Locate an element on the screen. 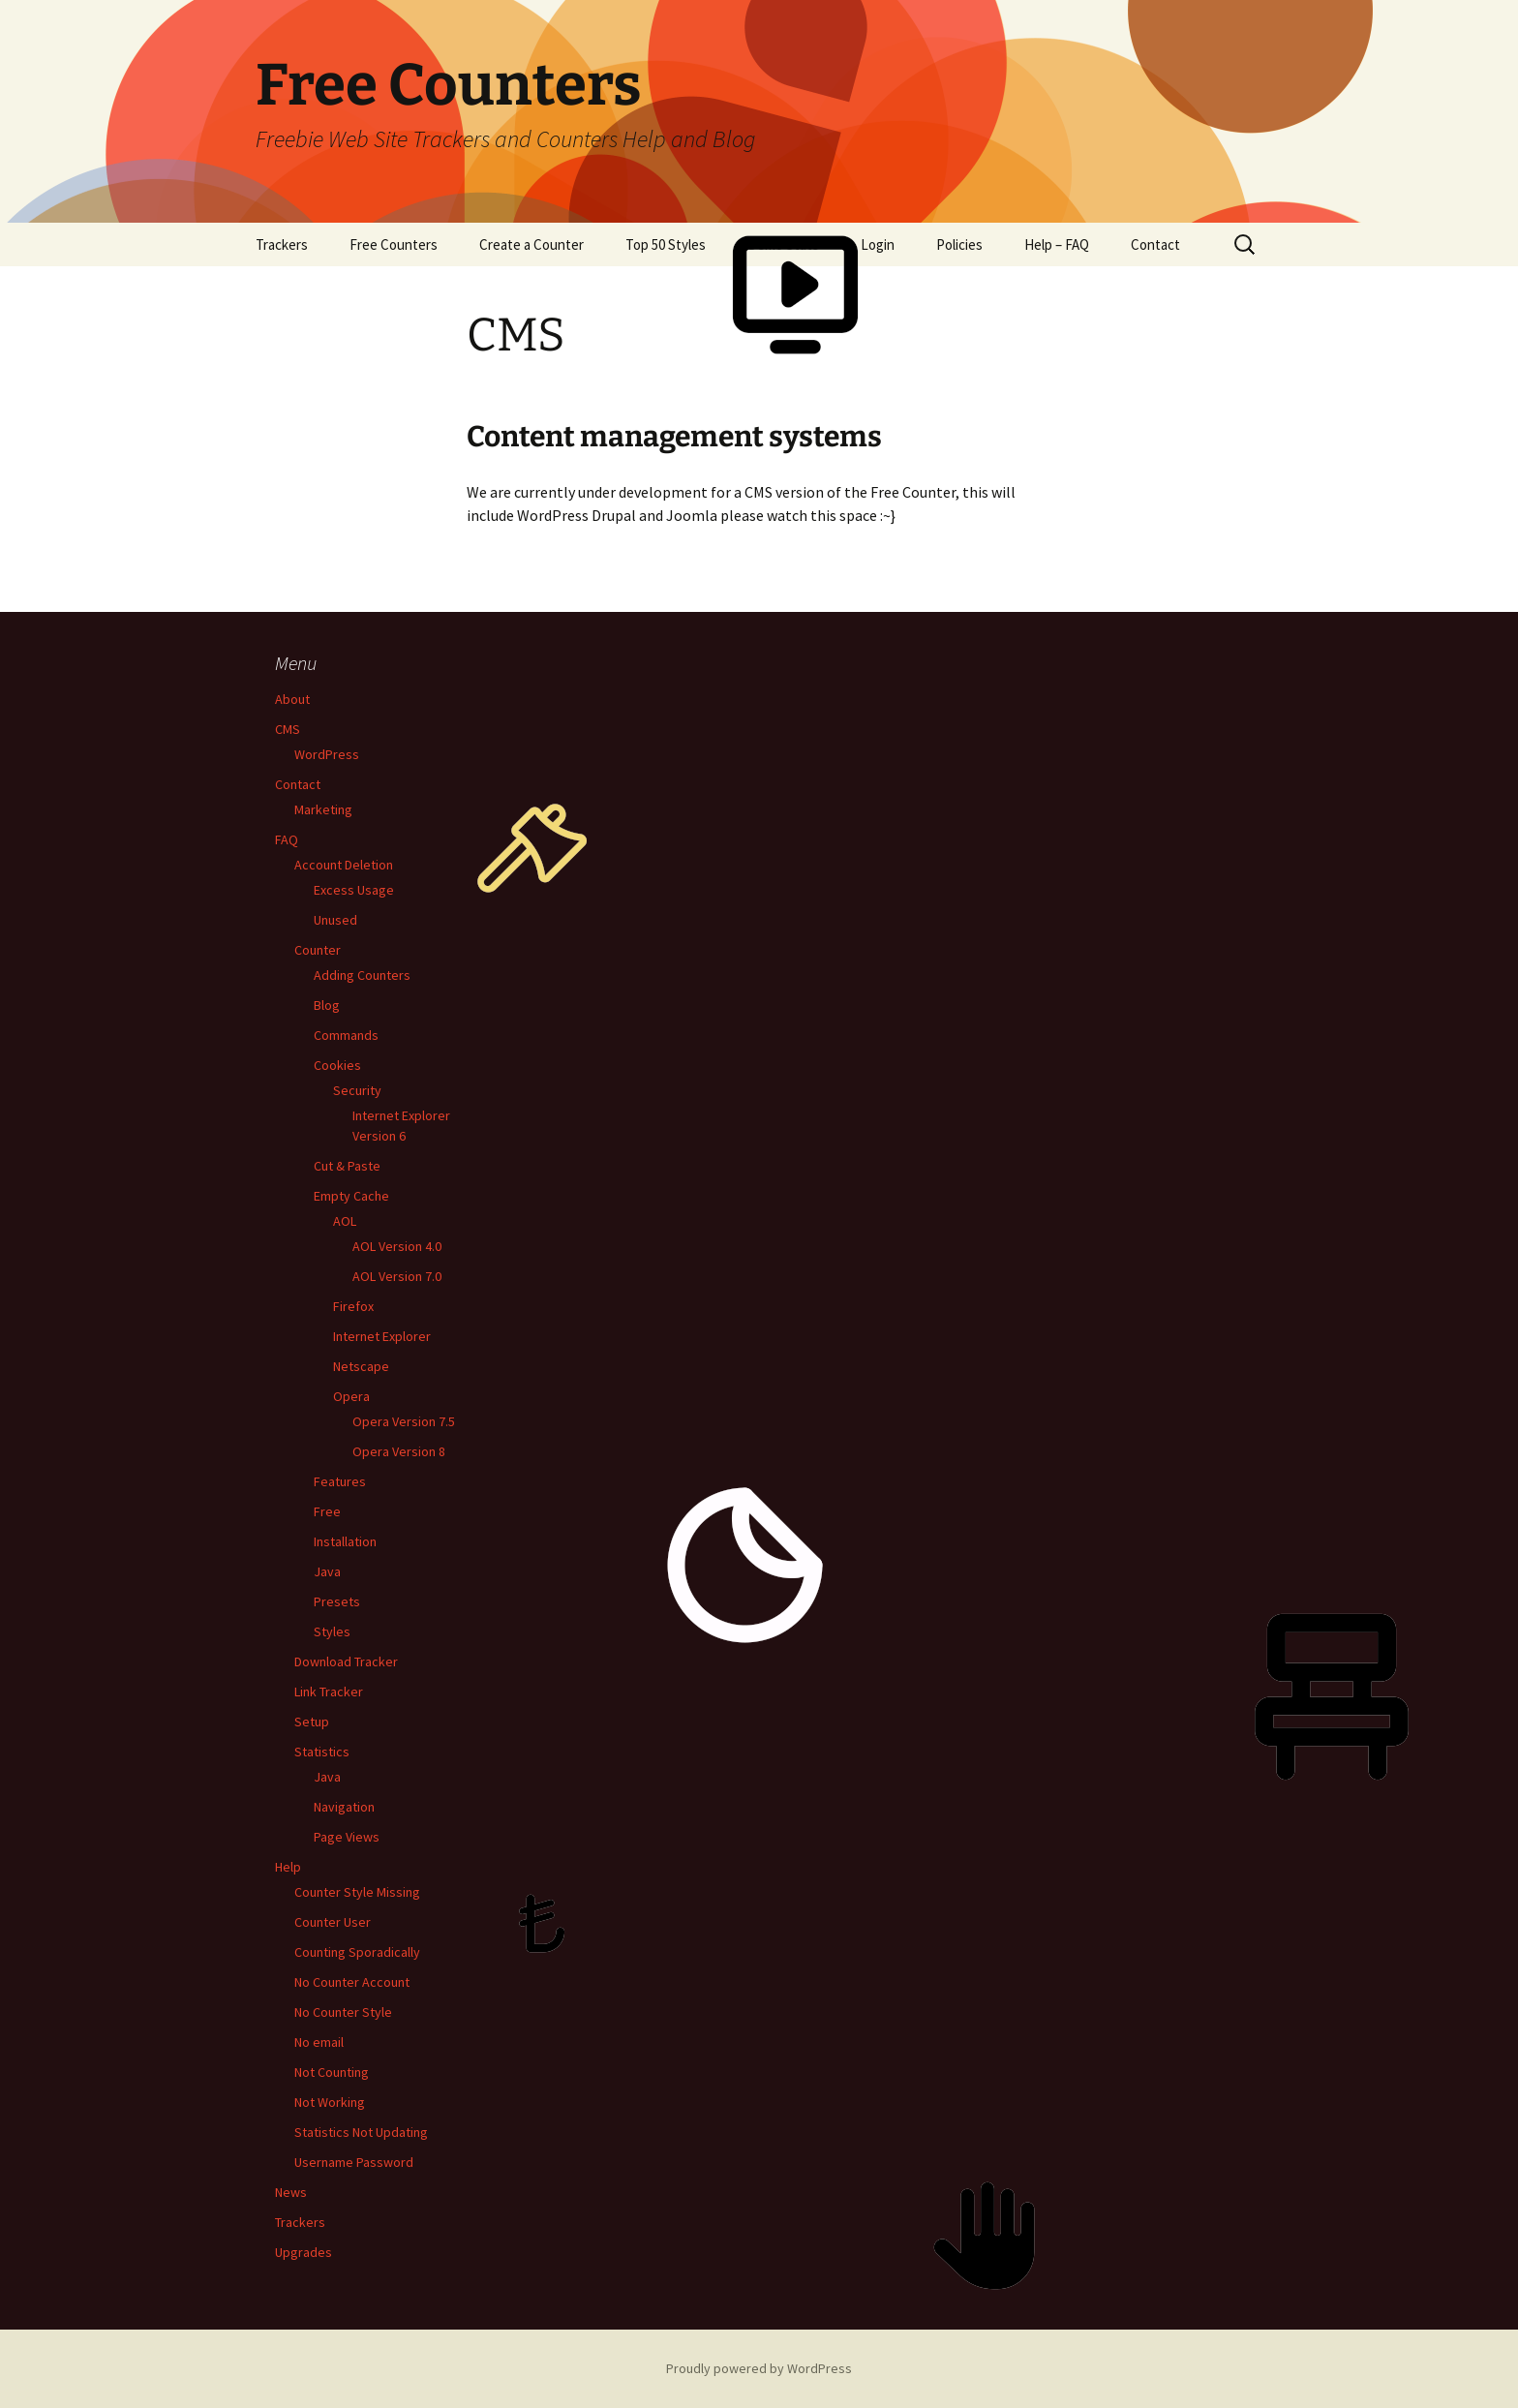 The width and height of the screenshot is (1518, 2408). add a sticker to your message is located at coordinates (744, 1565).